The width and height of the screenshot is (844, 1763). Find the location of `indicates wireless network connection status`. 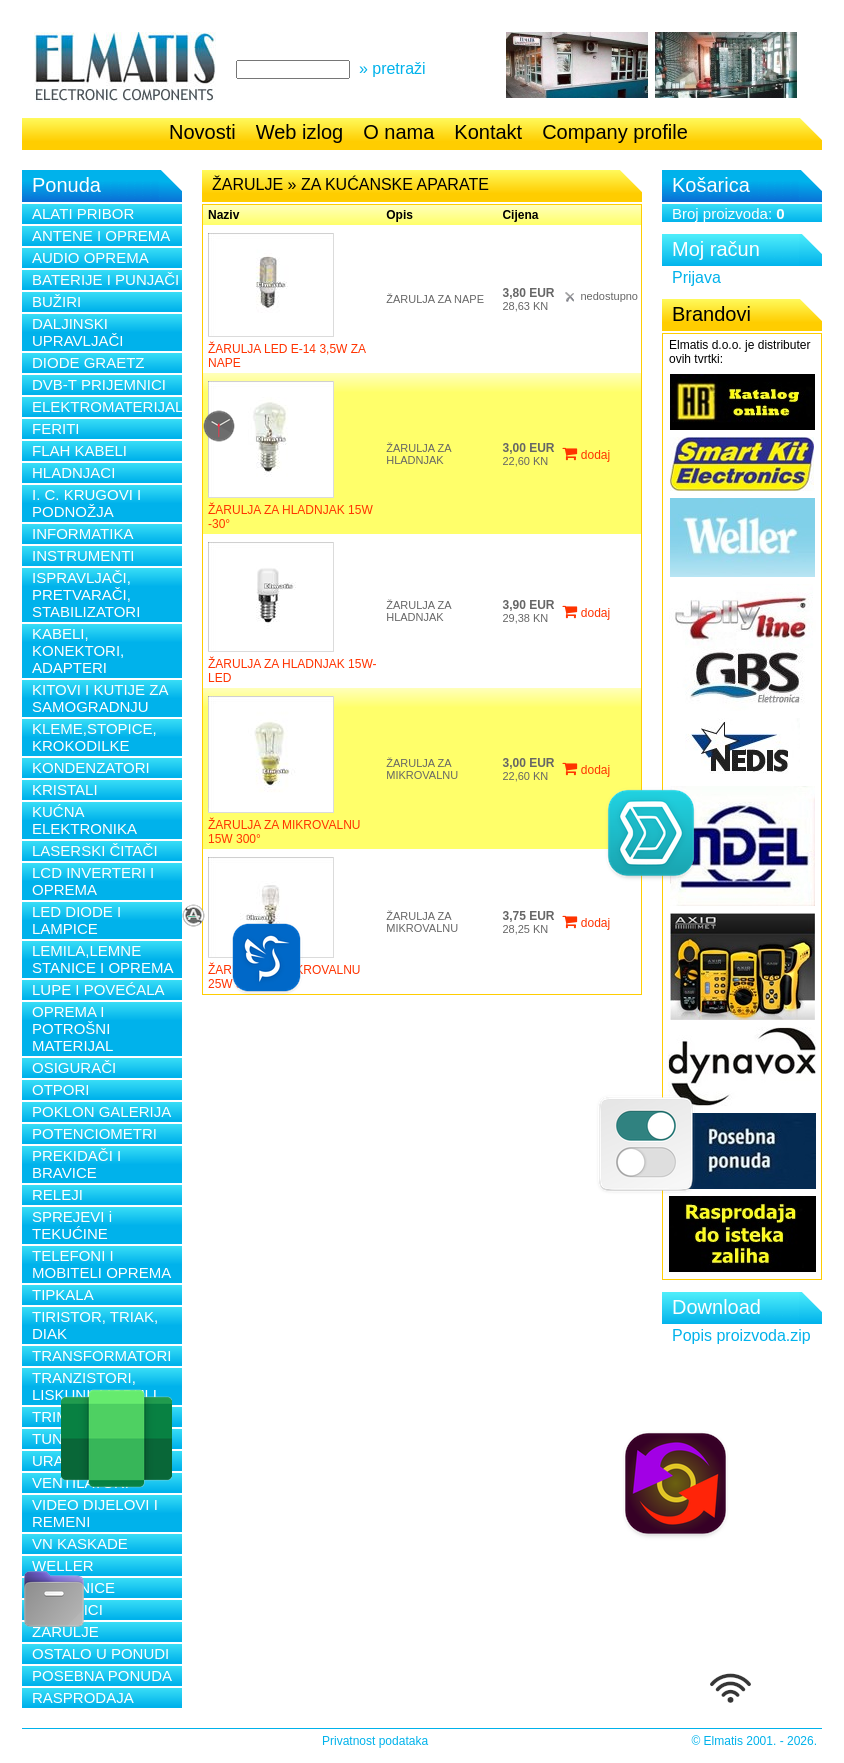

indicates wireless network connection status is located at coordinates (730, 1687).